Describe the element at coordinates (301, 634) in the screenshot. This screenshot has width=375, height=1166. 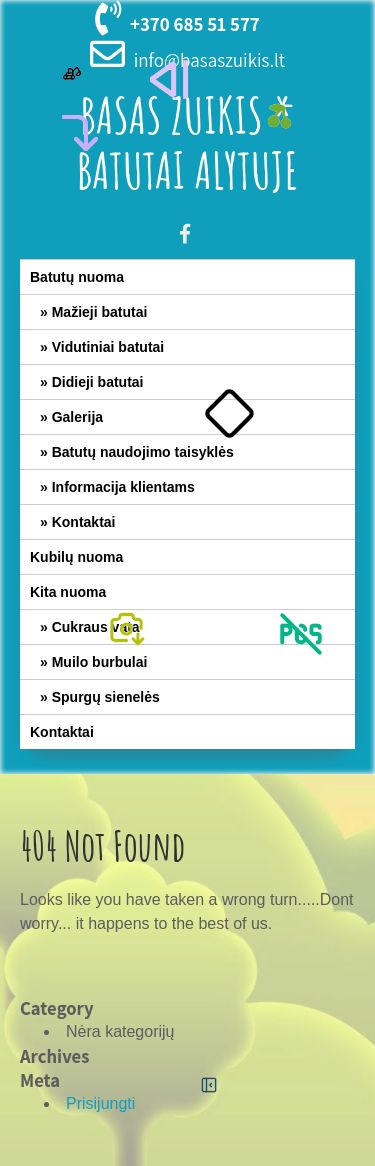
I see `http post request disabled or unavailable` at that location.